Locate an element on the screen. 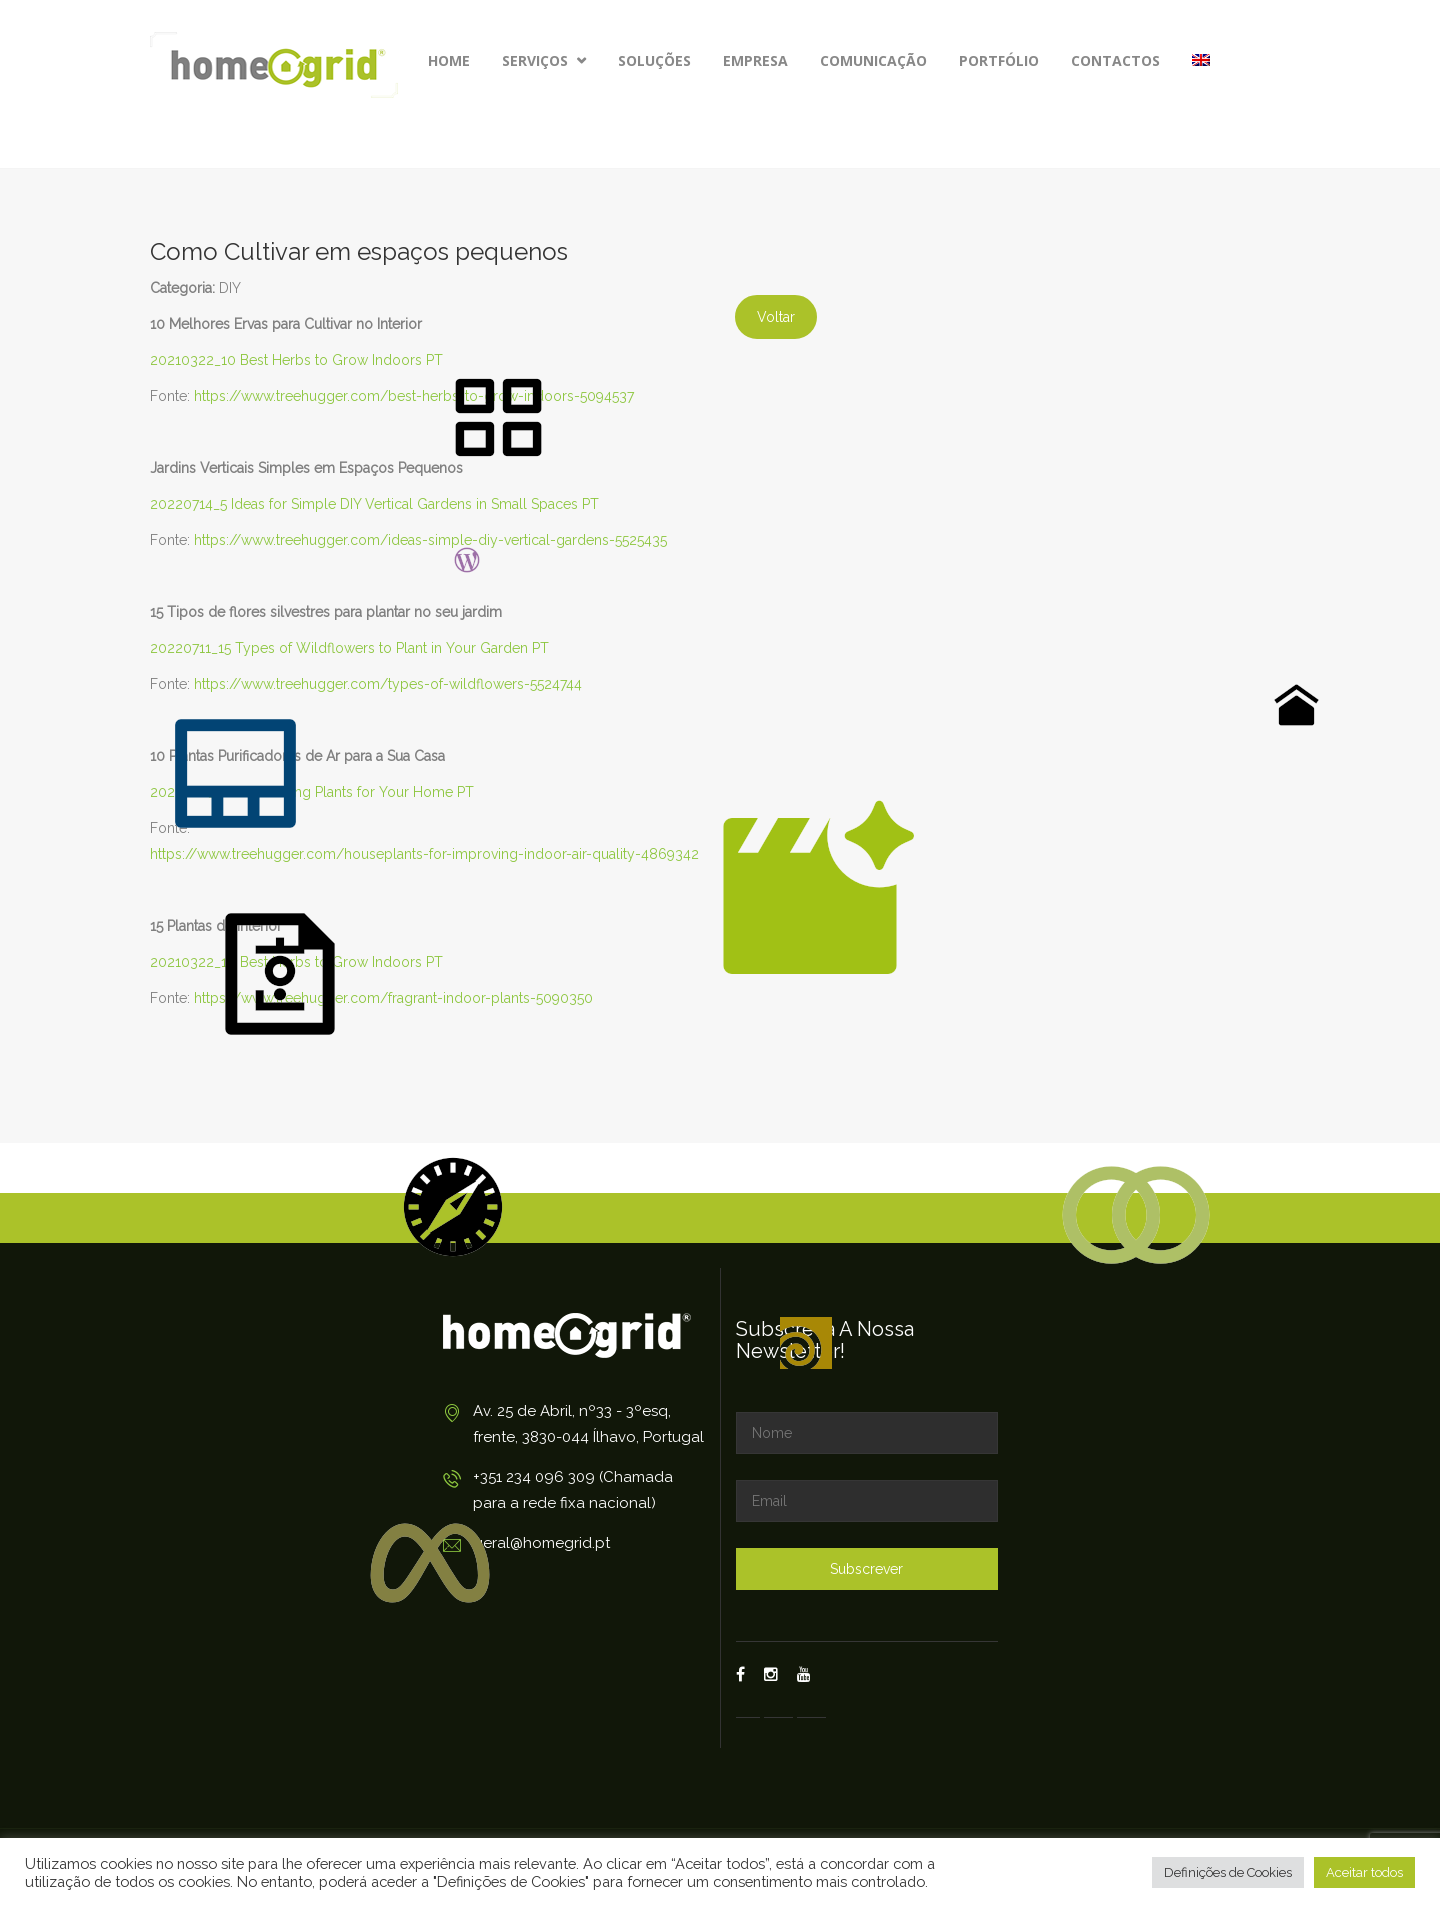 The image size is (1440, 1907). meta company logo is located at coordinates (430, 1563).